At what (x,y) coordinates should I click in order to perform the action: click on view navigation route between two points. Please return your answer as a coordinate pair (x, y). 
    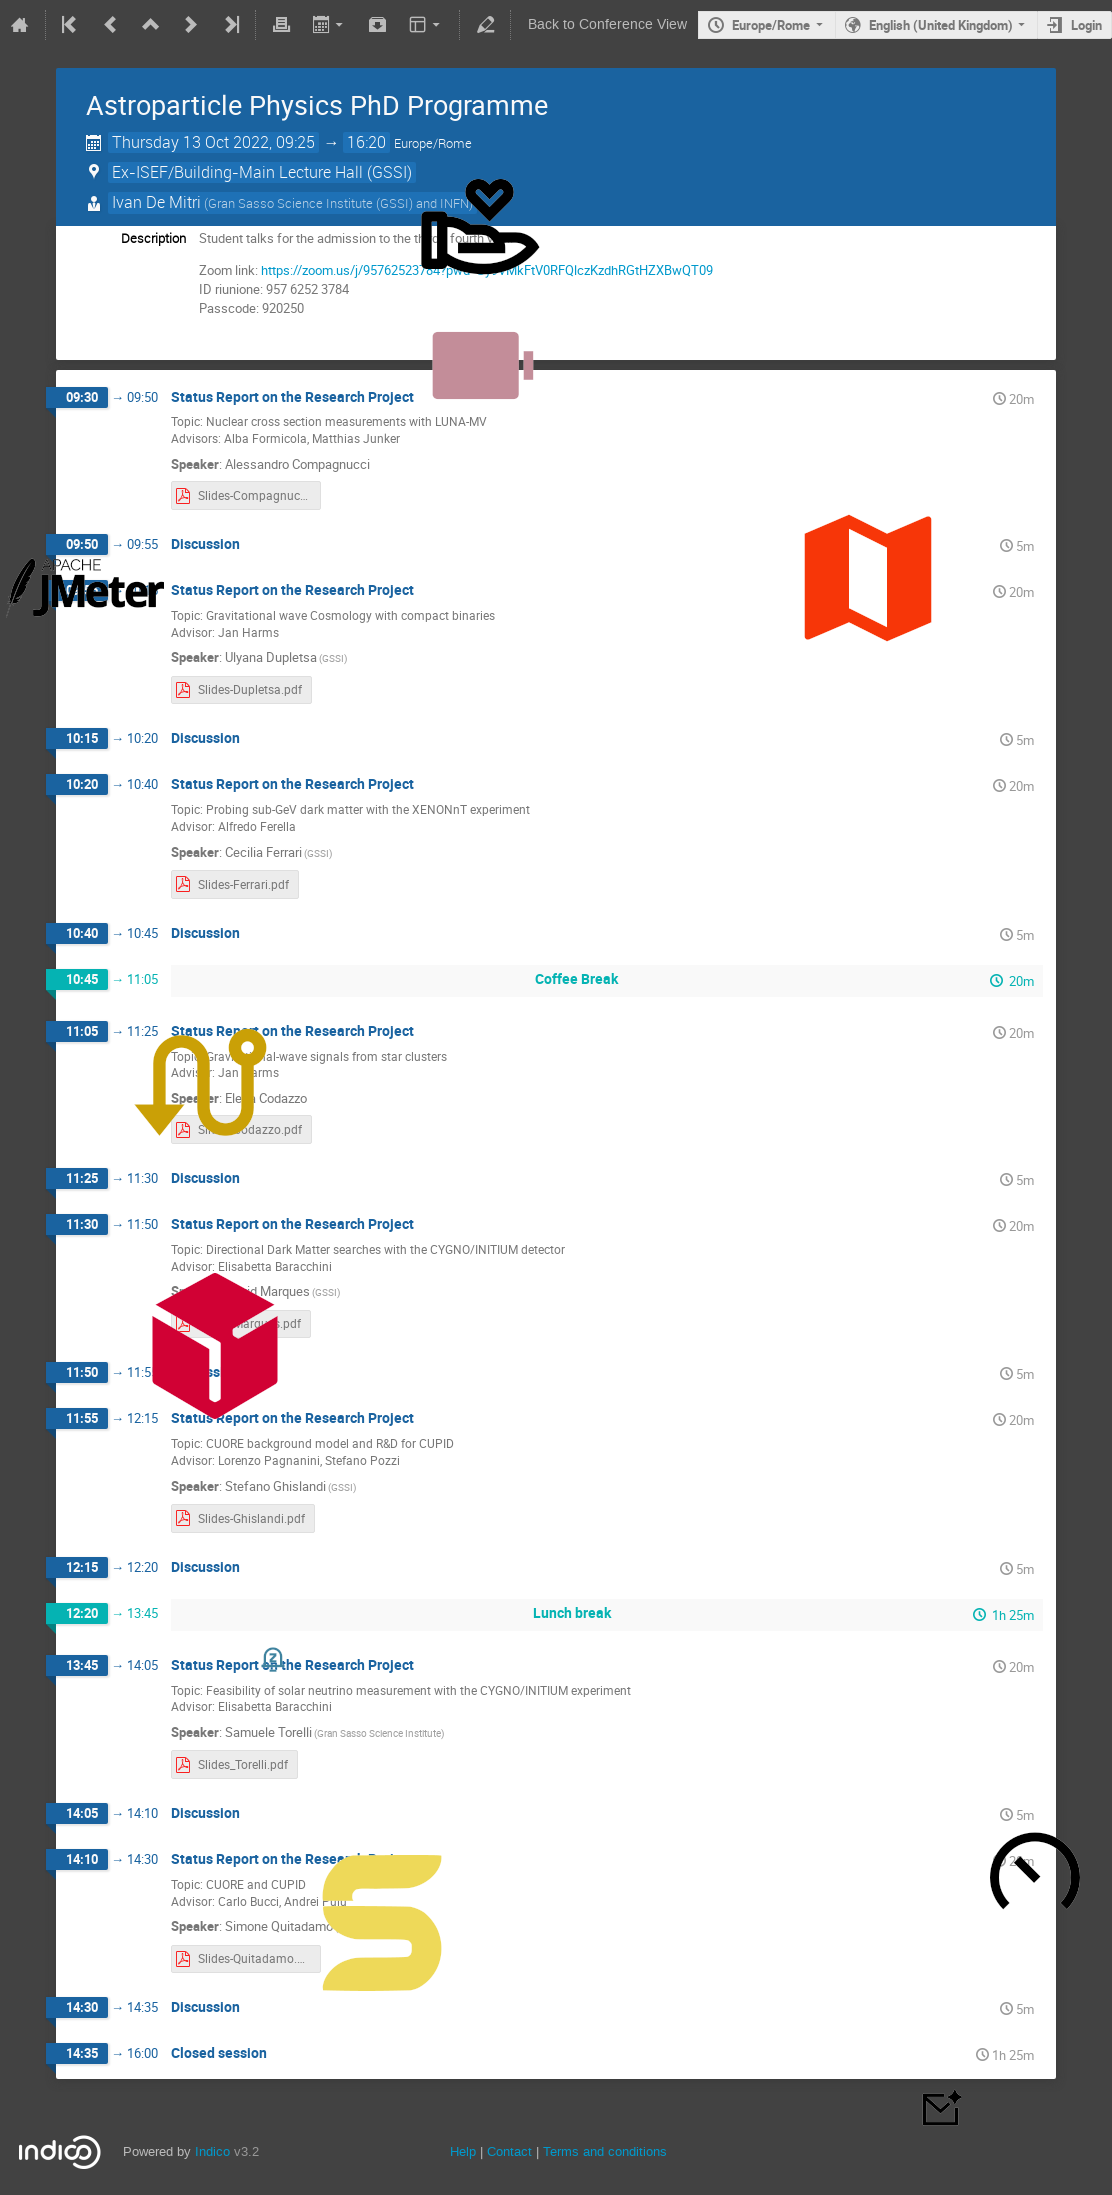
    Looking at the image, I should click on (203, 1085).